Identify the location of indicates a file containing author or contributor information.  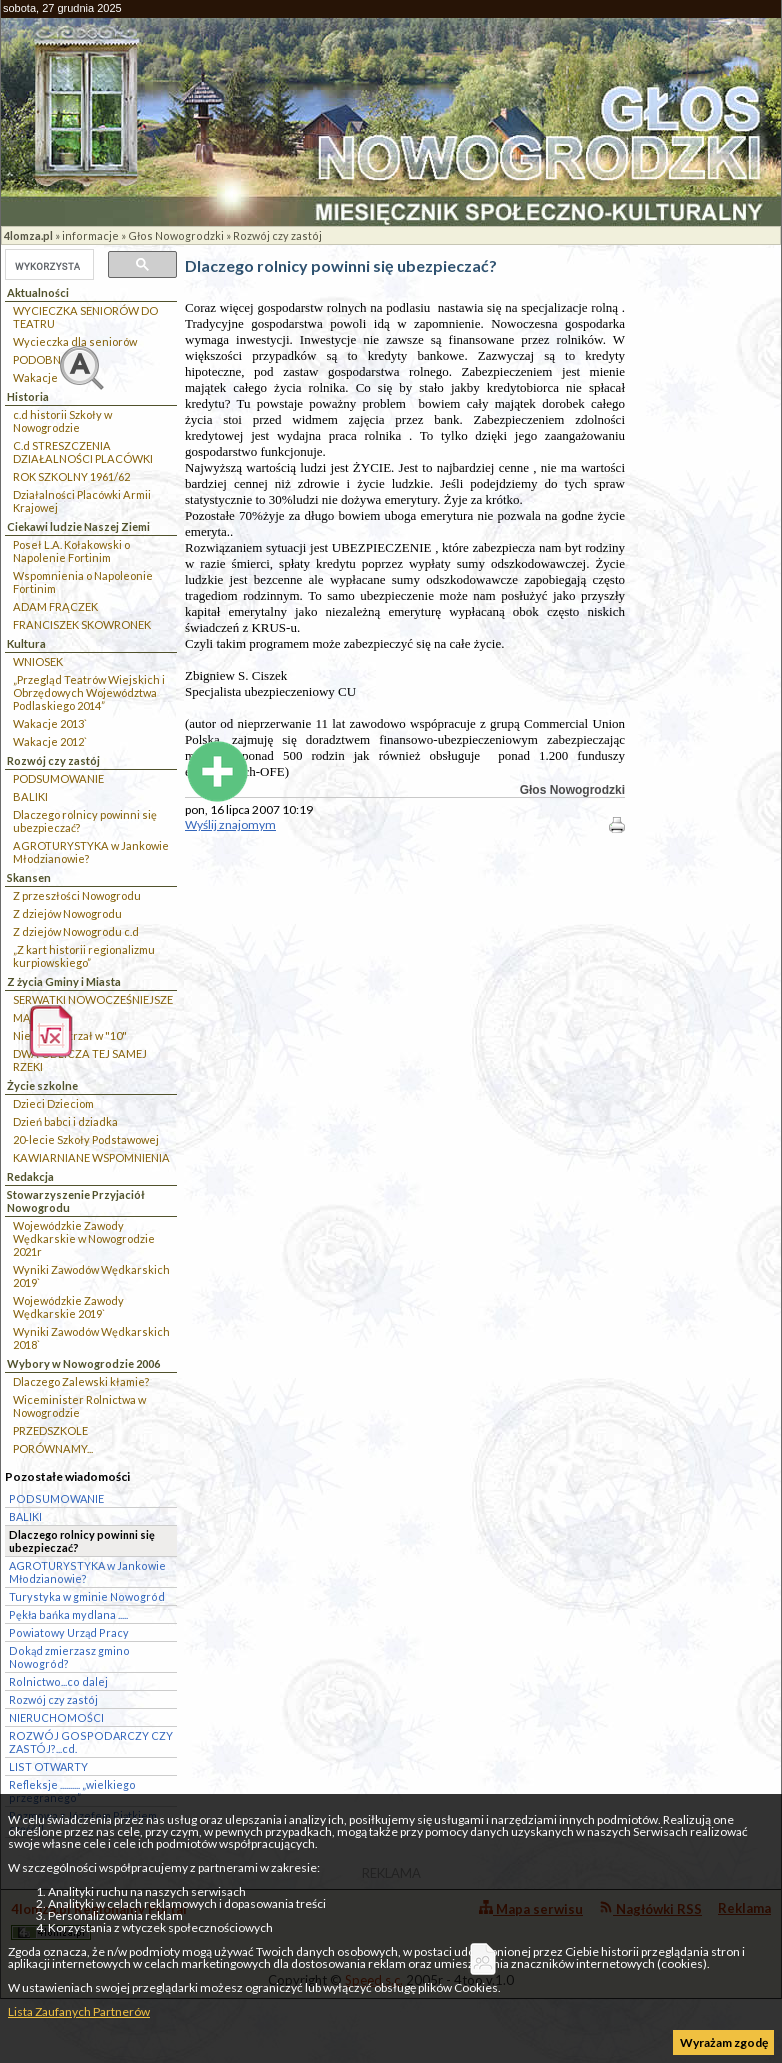
(483, 1959).